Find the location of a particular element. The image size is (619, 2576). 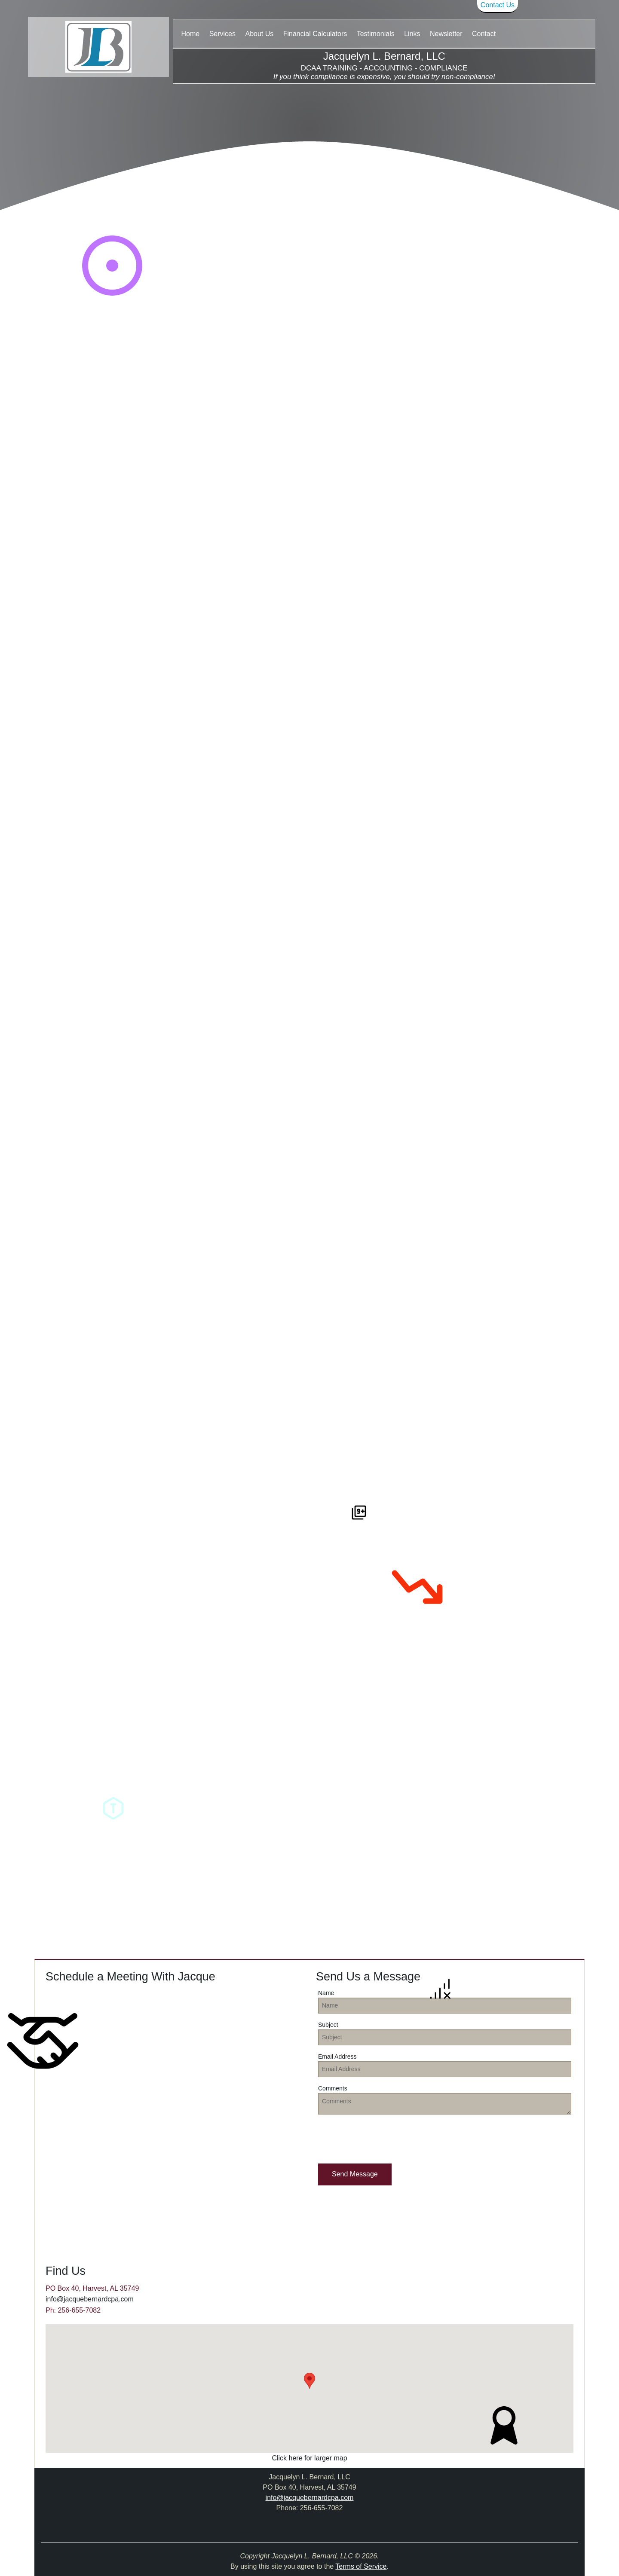

view achievements or awards is located at coordinates (504, 2425).